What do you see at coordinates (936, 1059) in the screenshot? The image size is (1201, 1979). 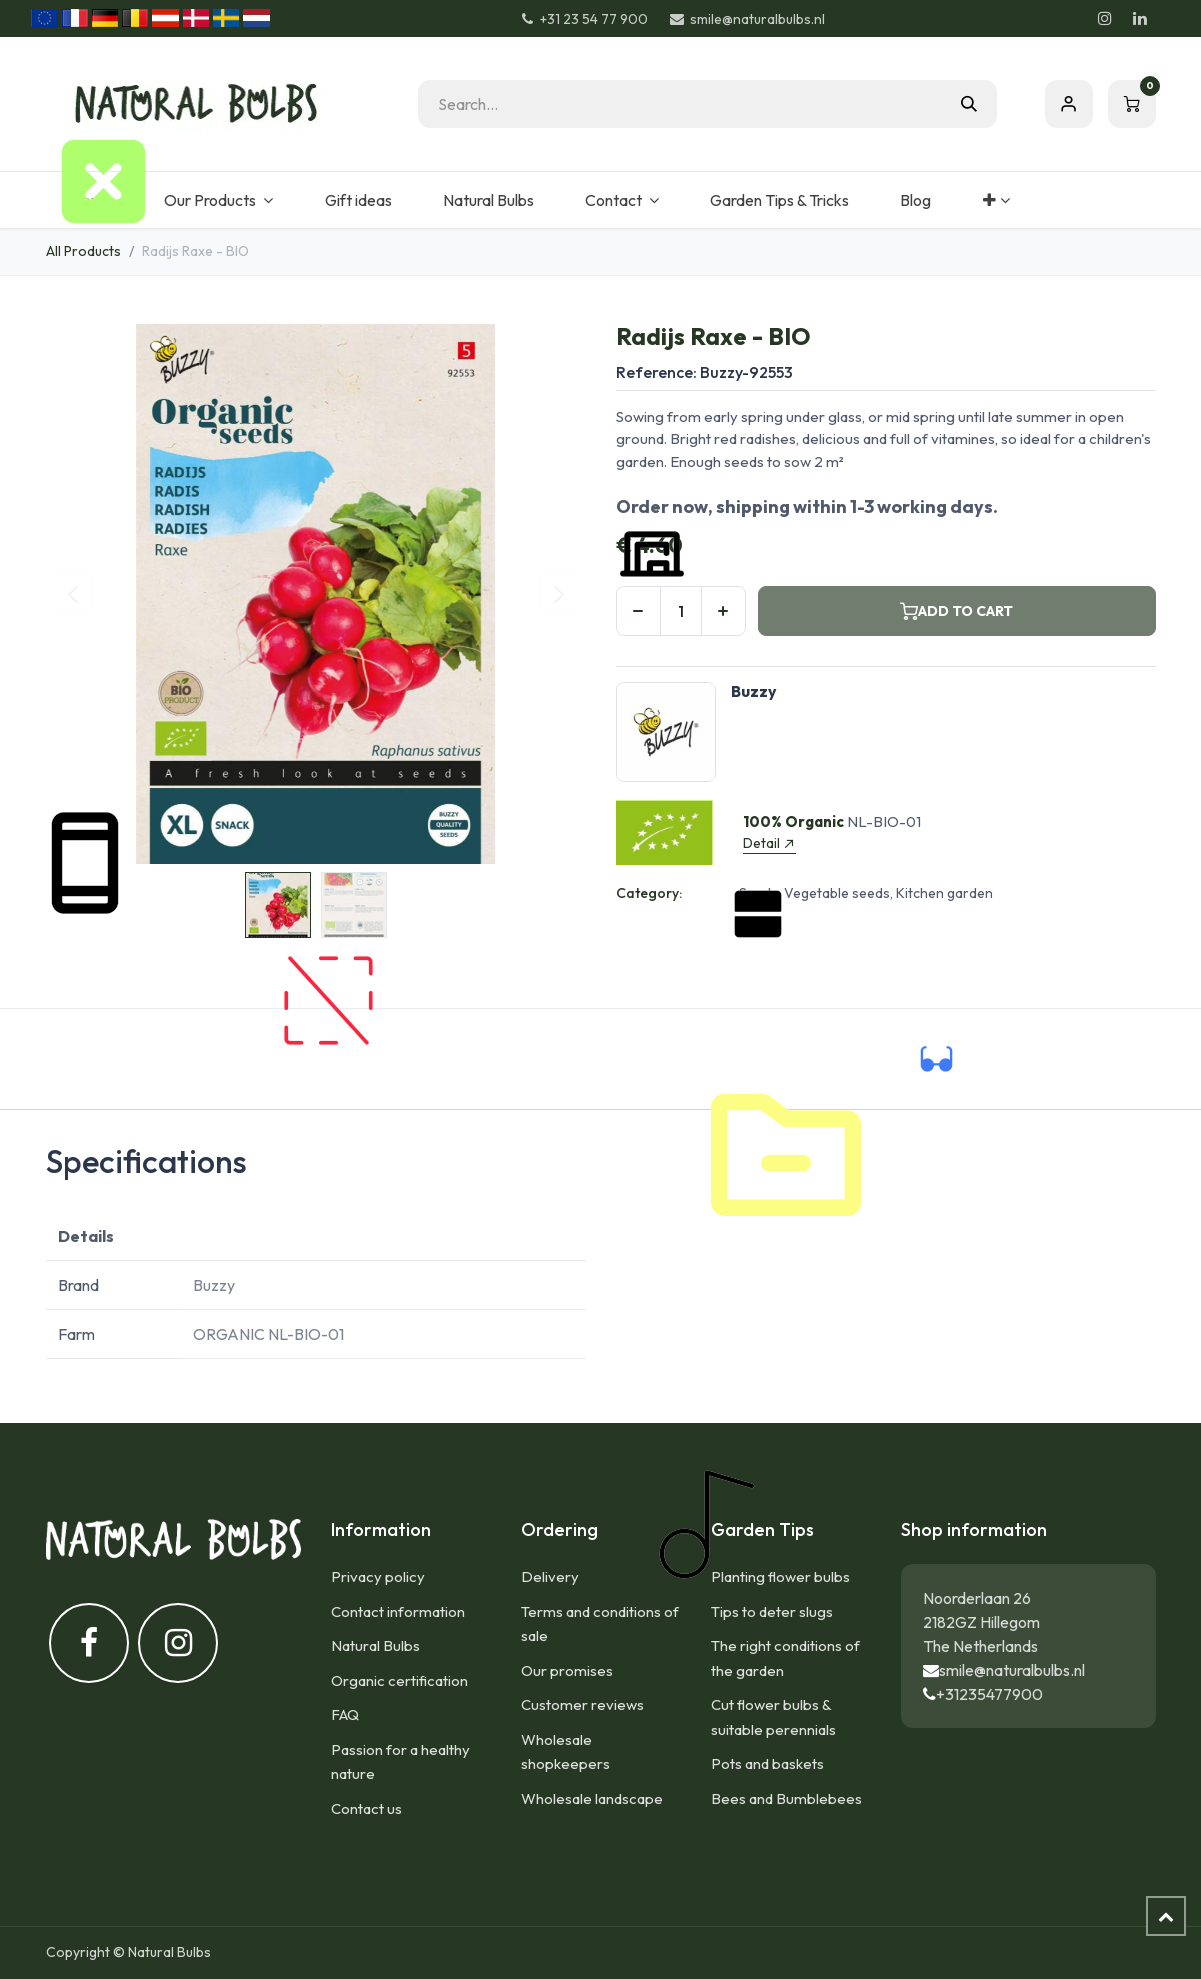 I see `enable reading mode or accessibility features` at bounding box center [936, 1059].